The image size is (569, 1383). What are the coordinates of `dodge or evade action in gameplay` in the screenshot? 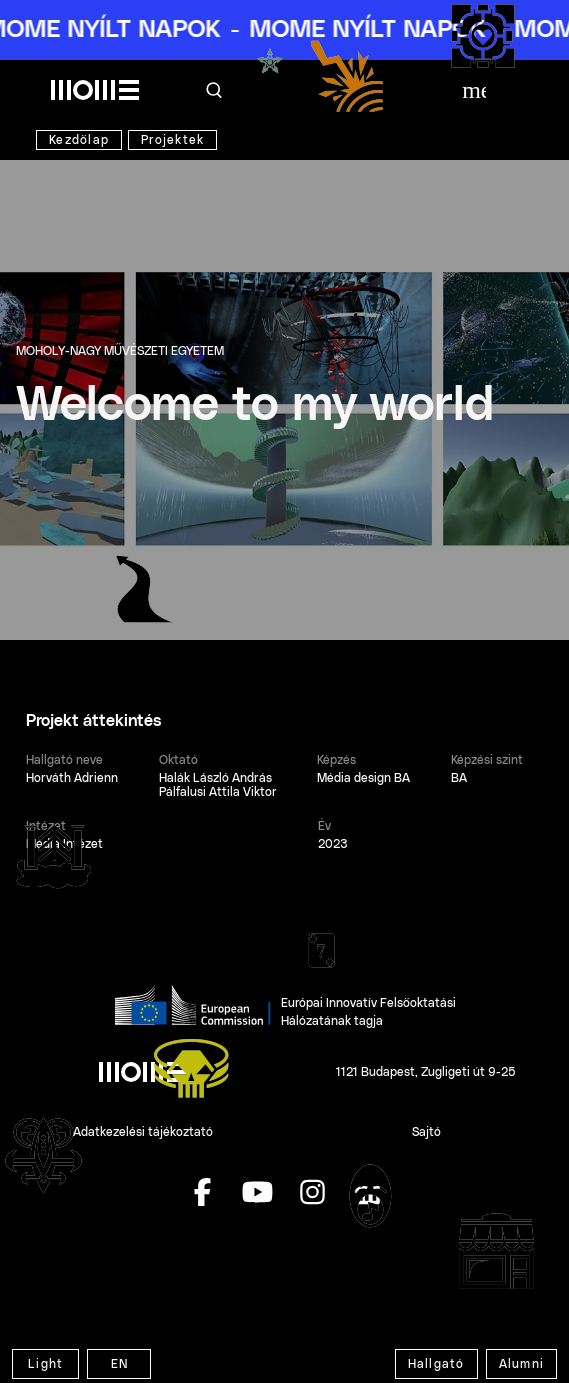 It's located at (142, 589).